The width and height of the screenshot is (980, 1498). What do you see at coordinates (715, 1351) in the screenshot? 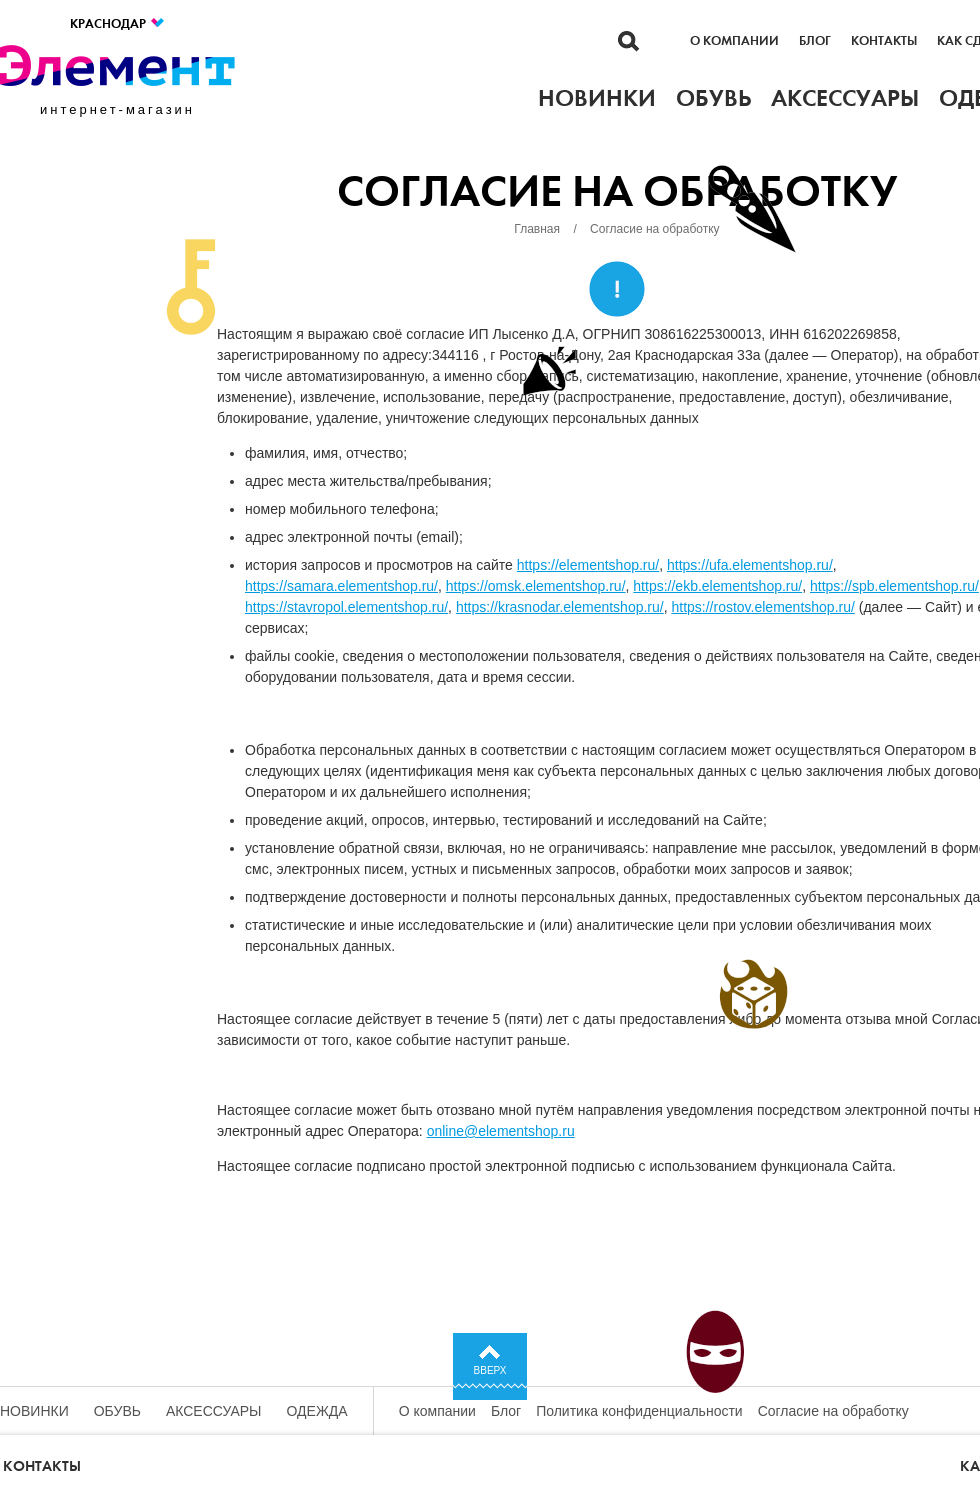
I see `toggle stealth or incognito mode` at bounding box center [715, 1351].